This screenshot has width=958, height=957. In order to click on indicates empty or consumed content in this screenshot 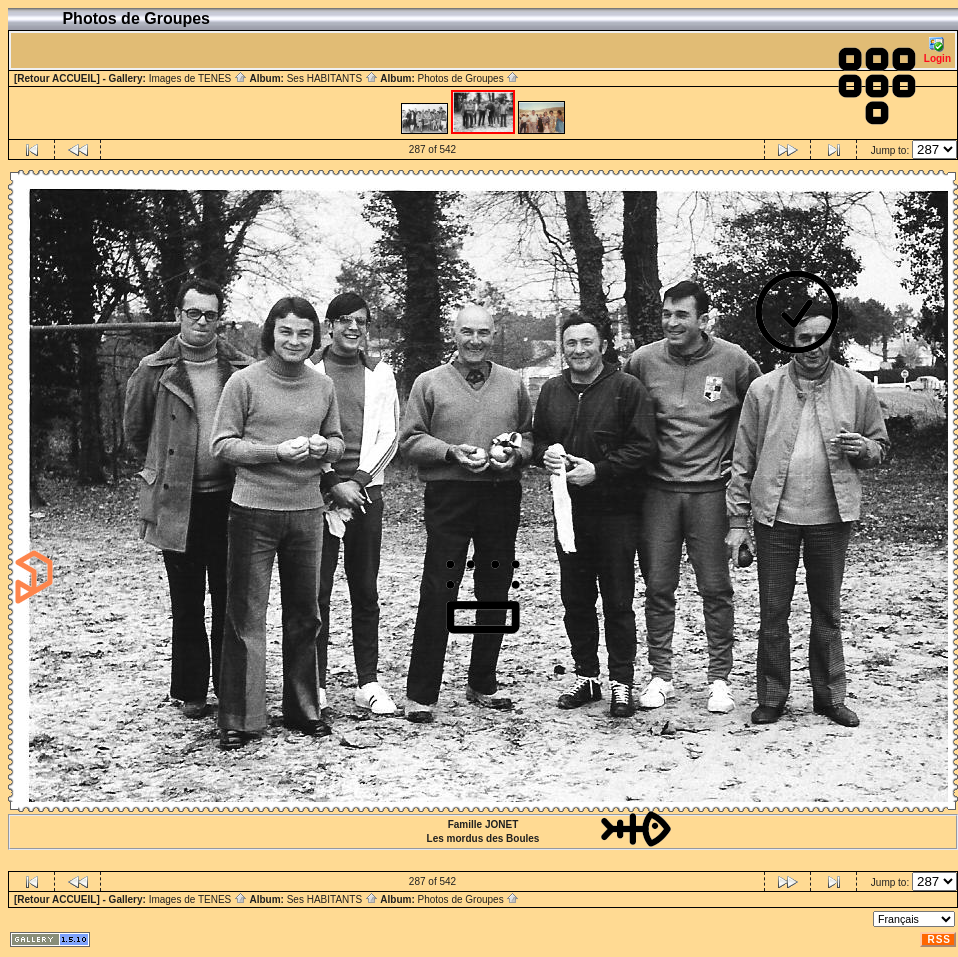, I will do `click(636, 829)`.